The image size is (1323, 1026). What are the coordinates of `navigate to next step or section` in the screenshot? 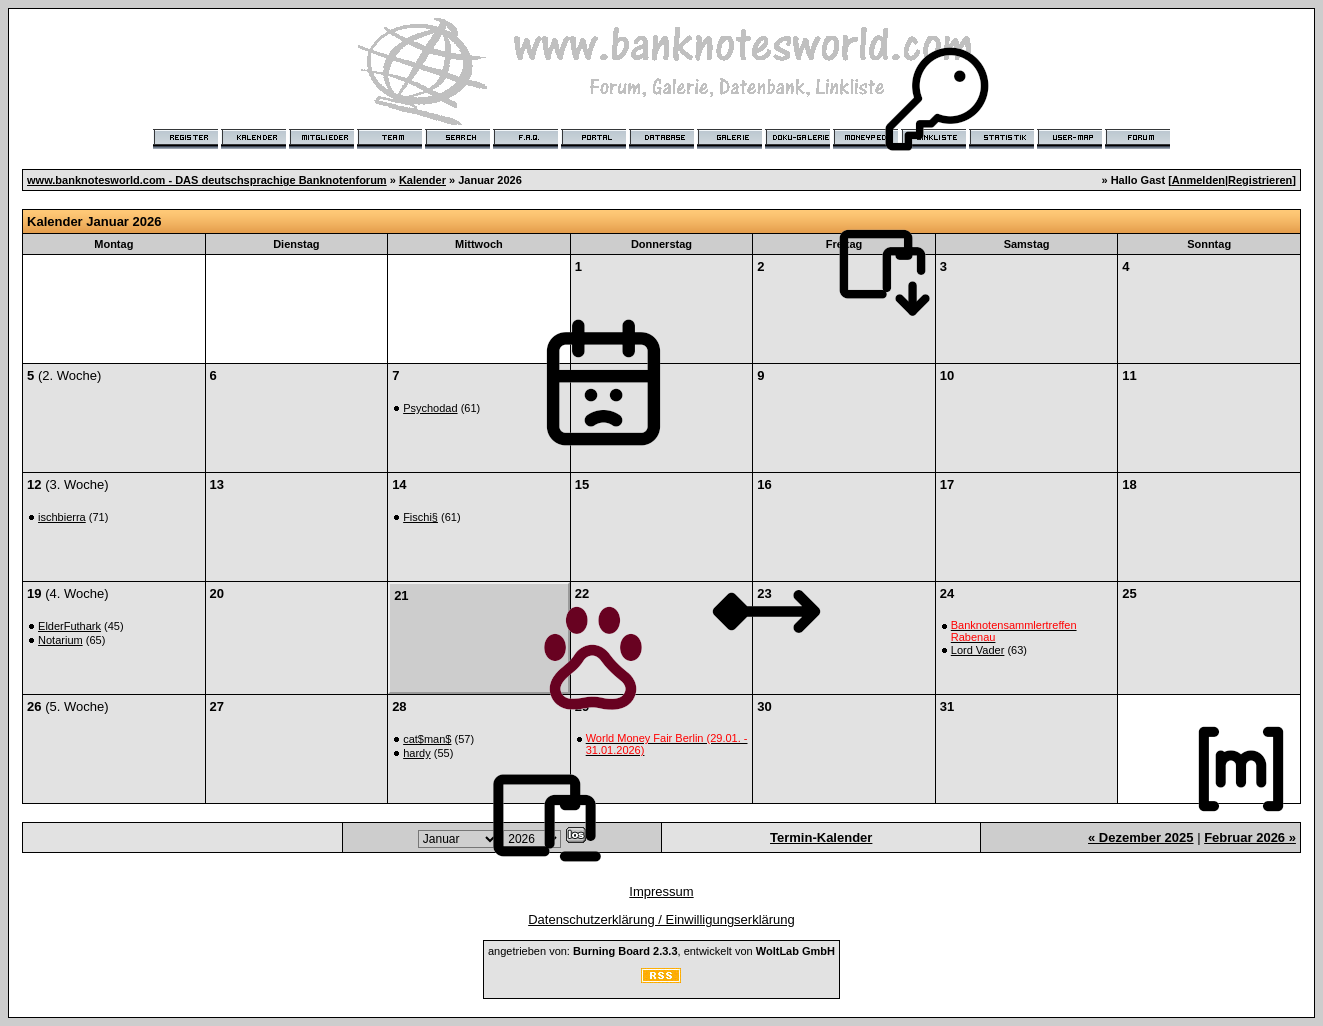 It's located at (766, 611).